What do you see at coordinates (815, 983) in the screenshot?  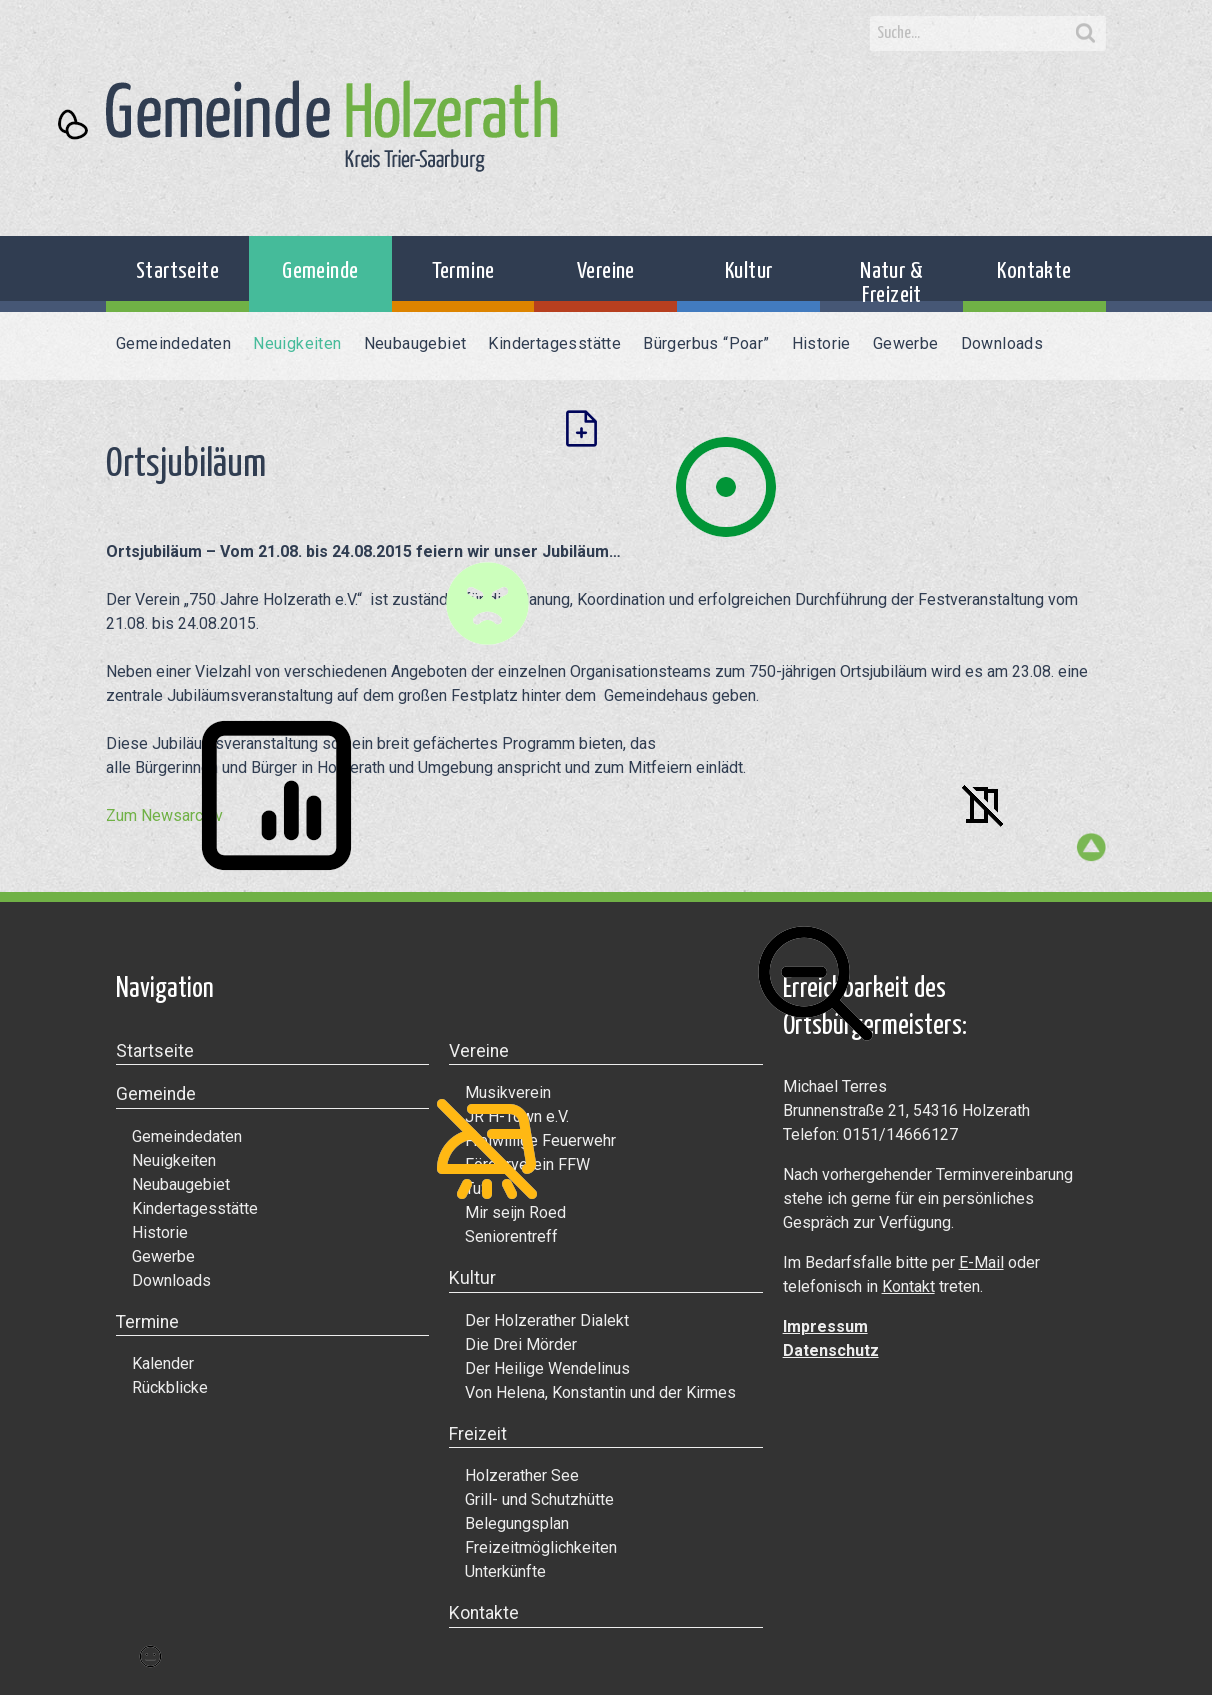 I see `zoom out to see more content` at bounding box center [815, 983].